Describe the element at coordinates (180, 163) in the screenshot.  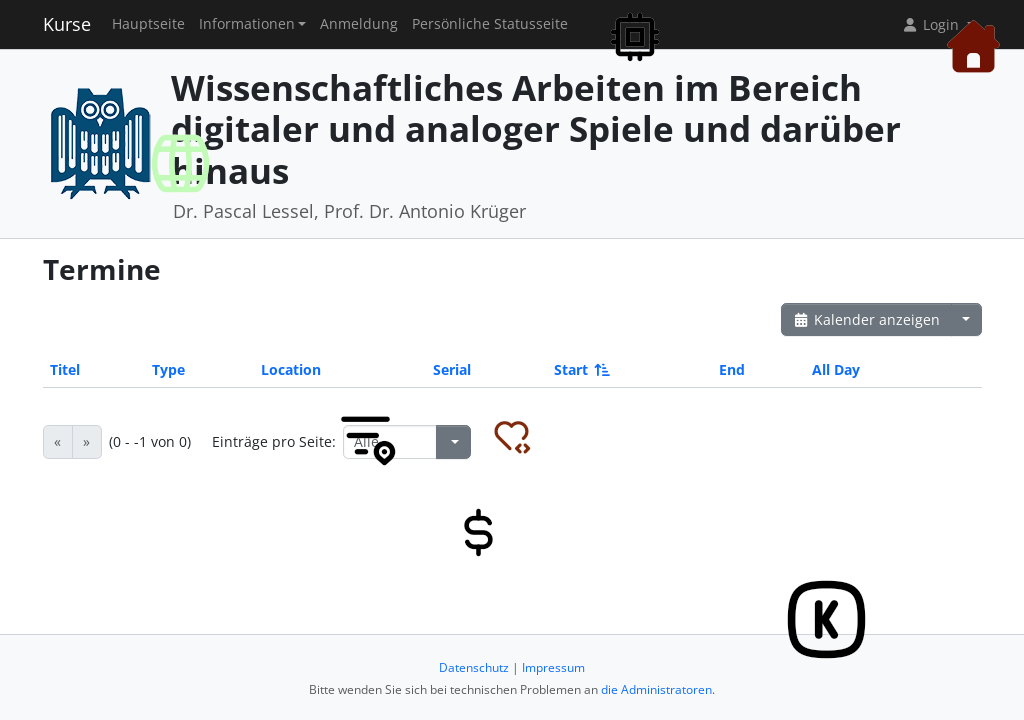
I see `view inventory or storage items` at that location.